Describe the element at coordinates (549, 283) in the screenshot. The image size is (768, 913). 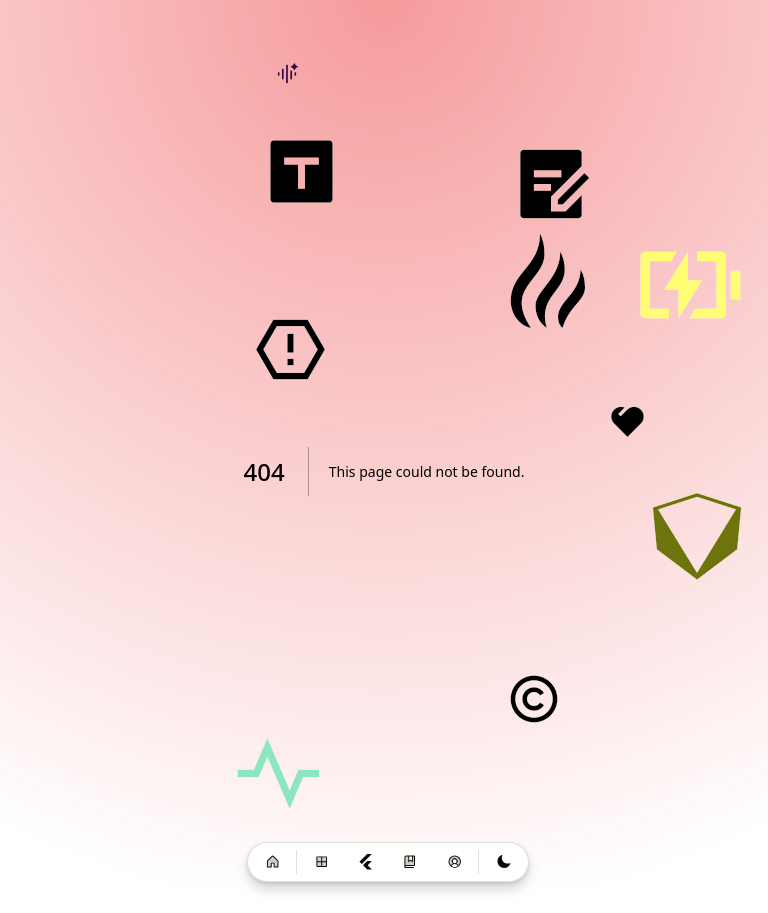
I see `indicates hot or trending content` at that location.